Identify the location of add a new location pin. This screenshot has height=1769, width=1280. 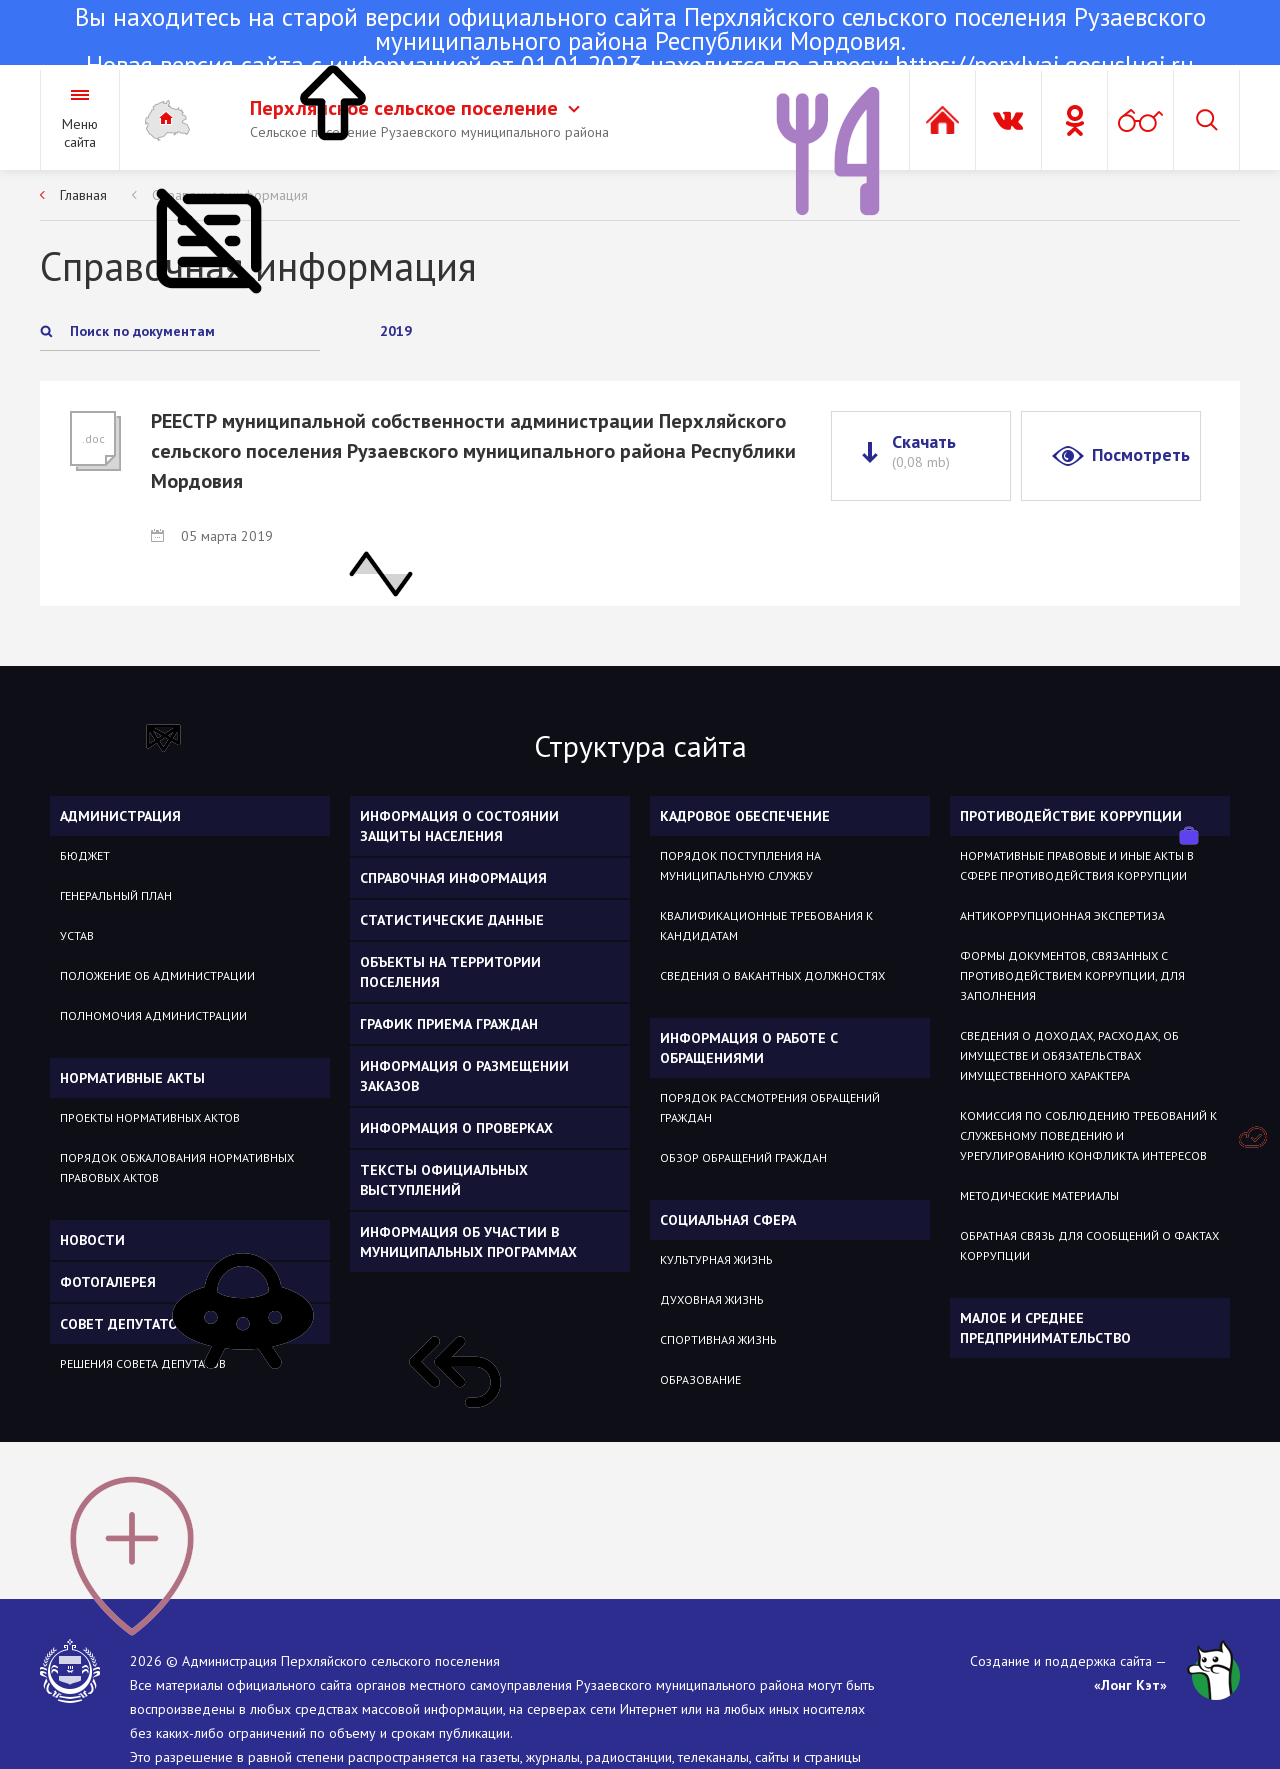
(132, 1556).